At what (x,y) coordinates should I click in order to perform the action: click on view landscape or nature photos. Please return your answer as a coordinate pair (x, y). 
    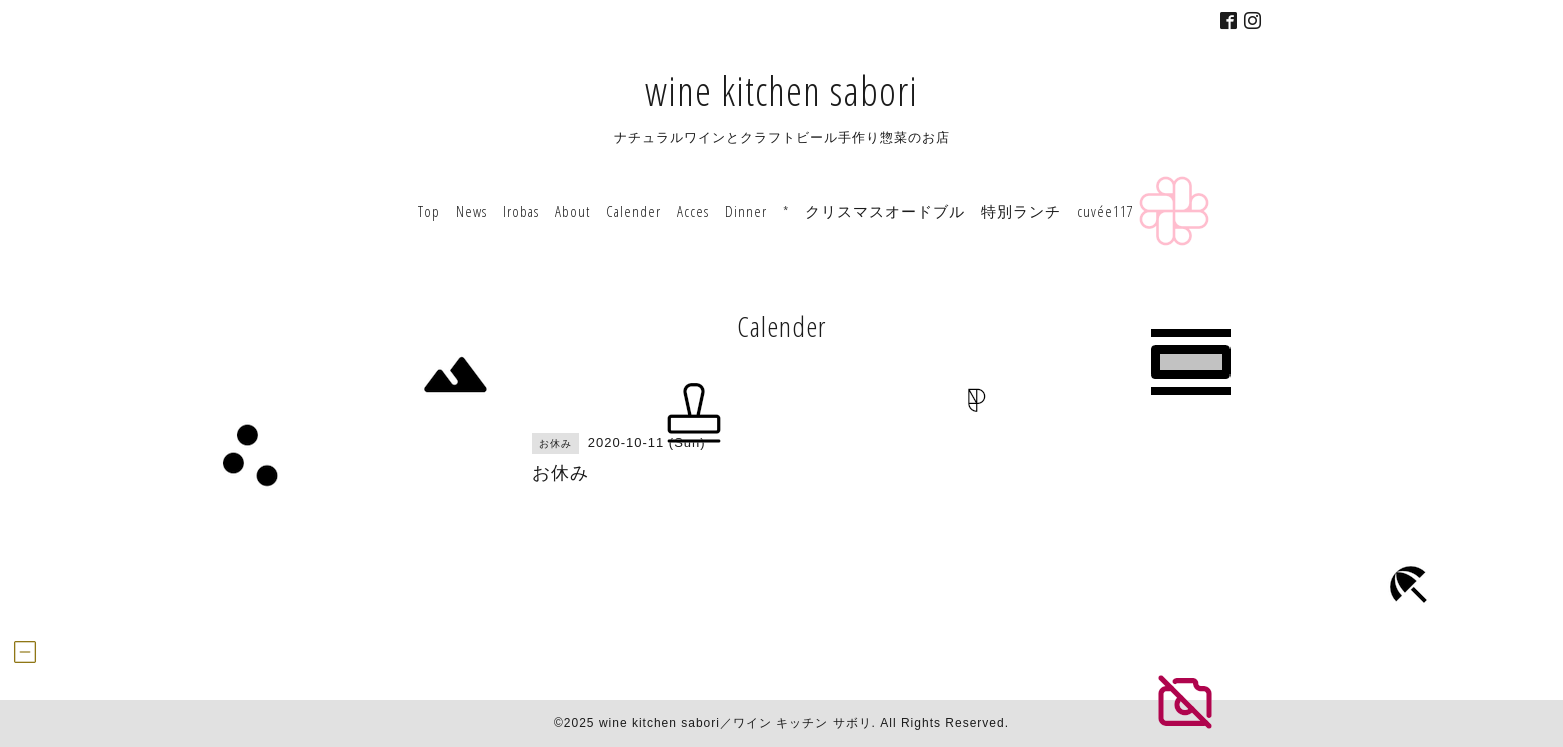
    Looking at the image, I should click on (455, 373).